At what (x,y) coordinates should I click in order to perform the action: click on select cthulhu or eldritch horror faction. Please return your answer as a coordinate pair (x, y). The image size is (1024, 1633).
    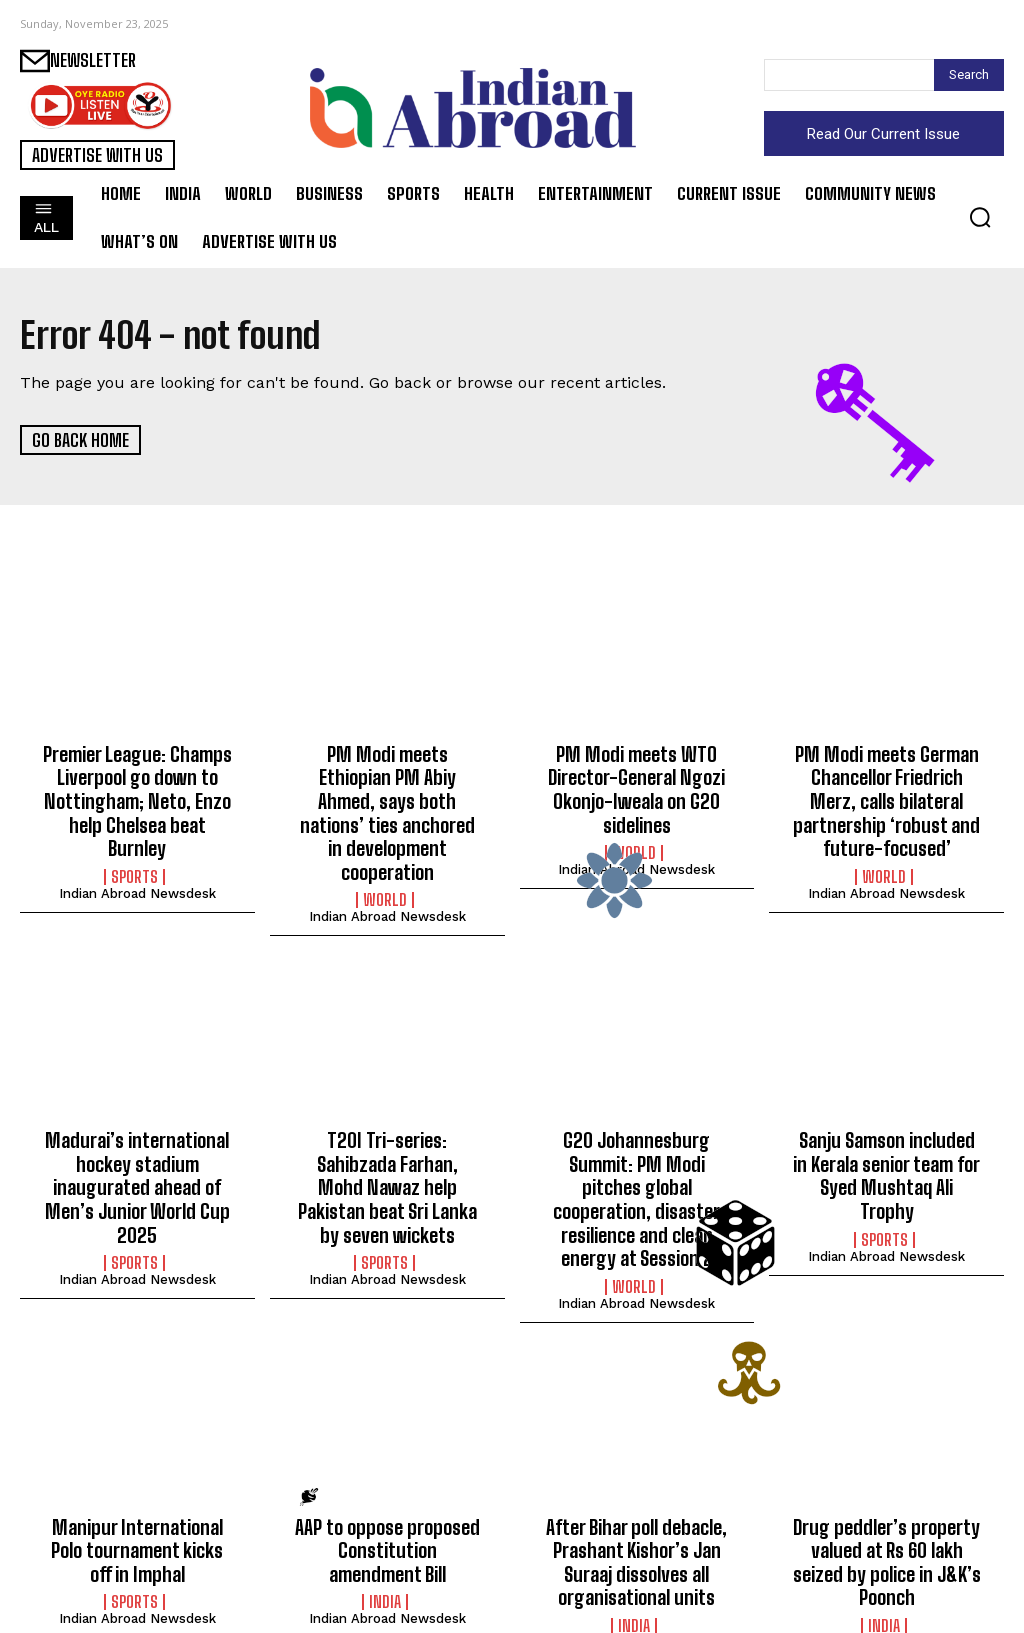
    Looking at the image, I should click on (749, 1373).